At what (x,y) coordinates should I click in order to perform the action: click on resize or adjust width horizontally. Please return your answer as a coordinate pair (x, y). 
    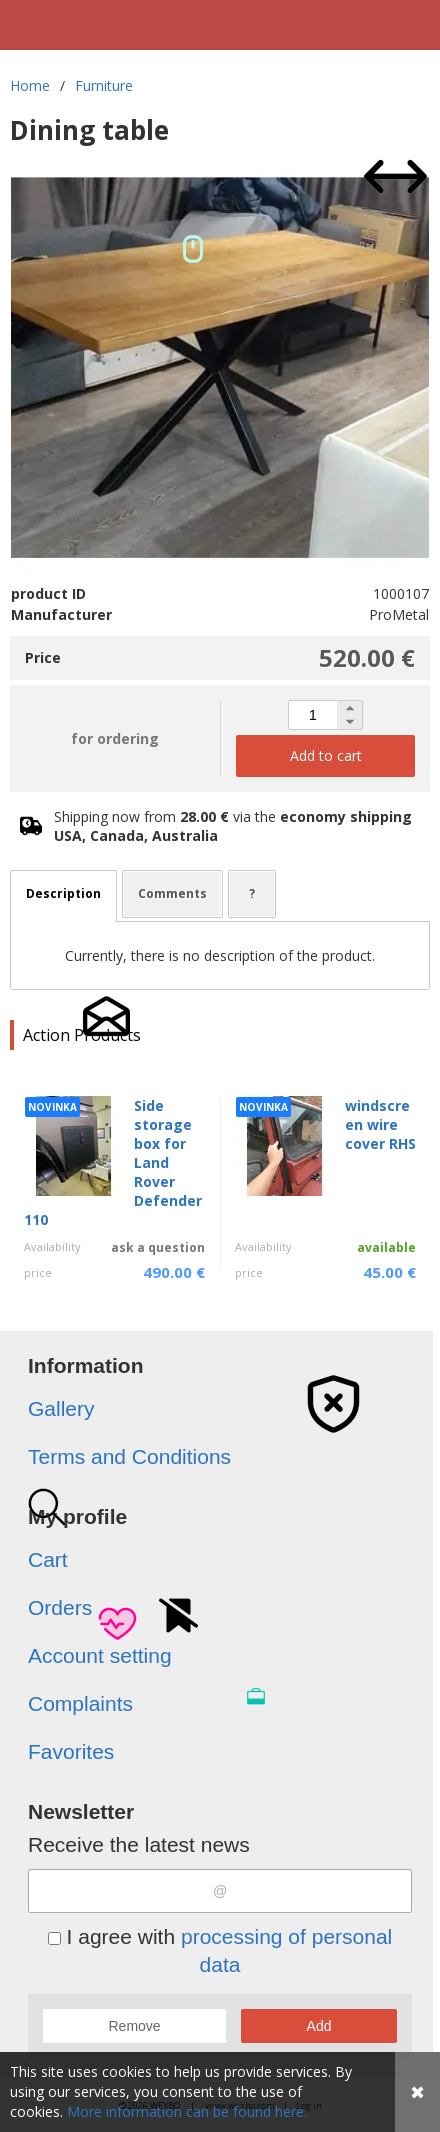
    Looking at the image, I should click on (395, 177).